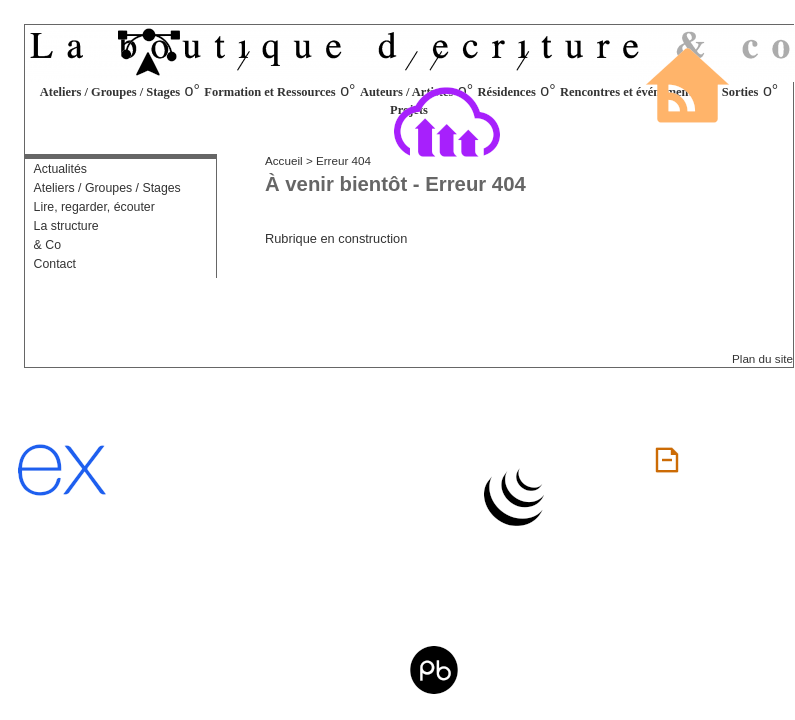 Image resolution: width=795 pixels, height=720 pixels. What do you see at coordinates (667, 460) in the screenshot?
I see `reduce or compress file size` at bounding box center [667, 460].